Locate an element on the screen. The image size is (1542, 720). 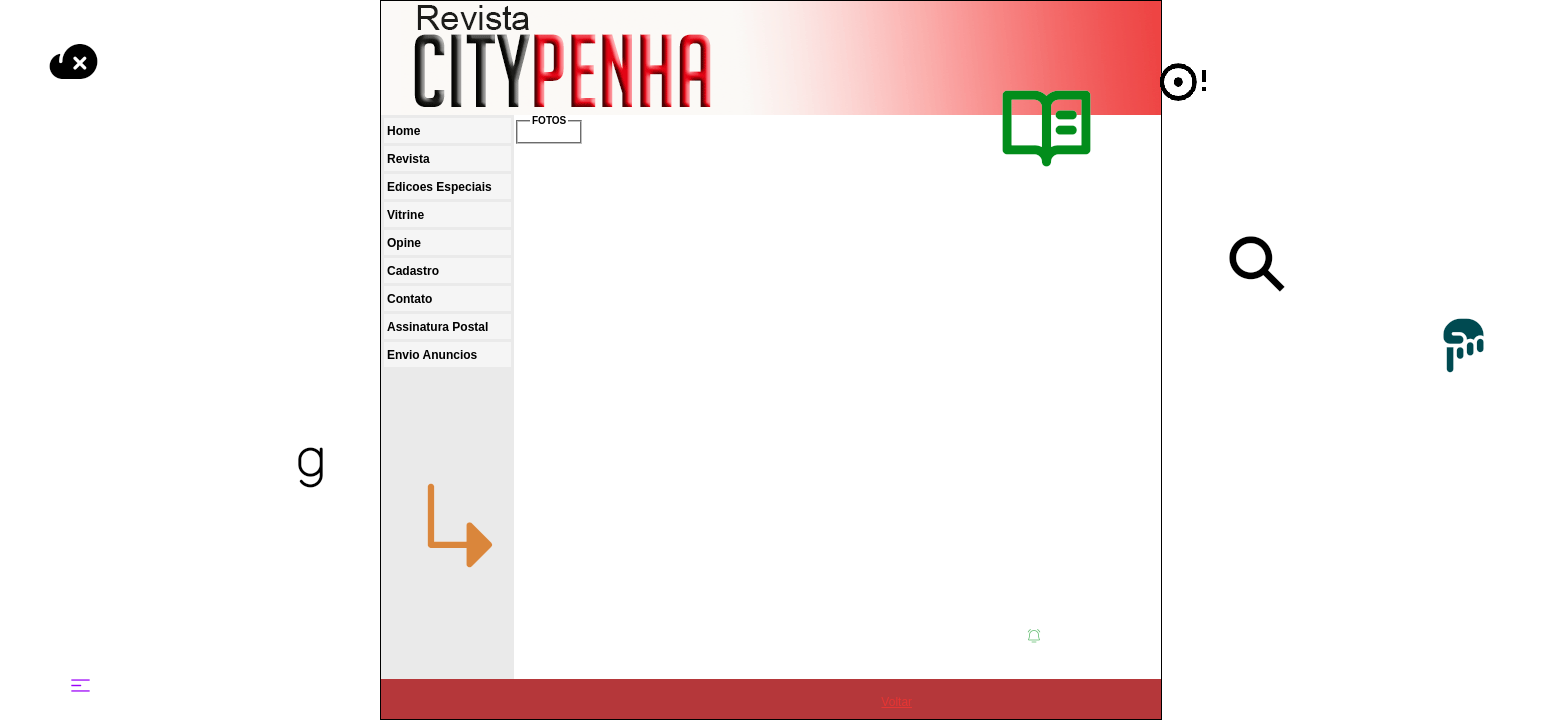
search for content is located at coordinates (1257, 264).